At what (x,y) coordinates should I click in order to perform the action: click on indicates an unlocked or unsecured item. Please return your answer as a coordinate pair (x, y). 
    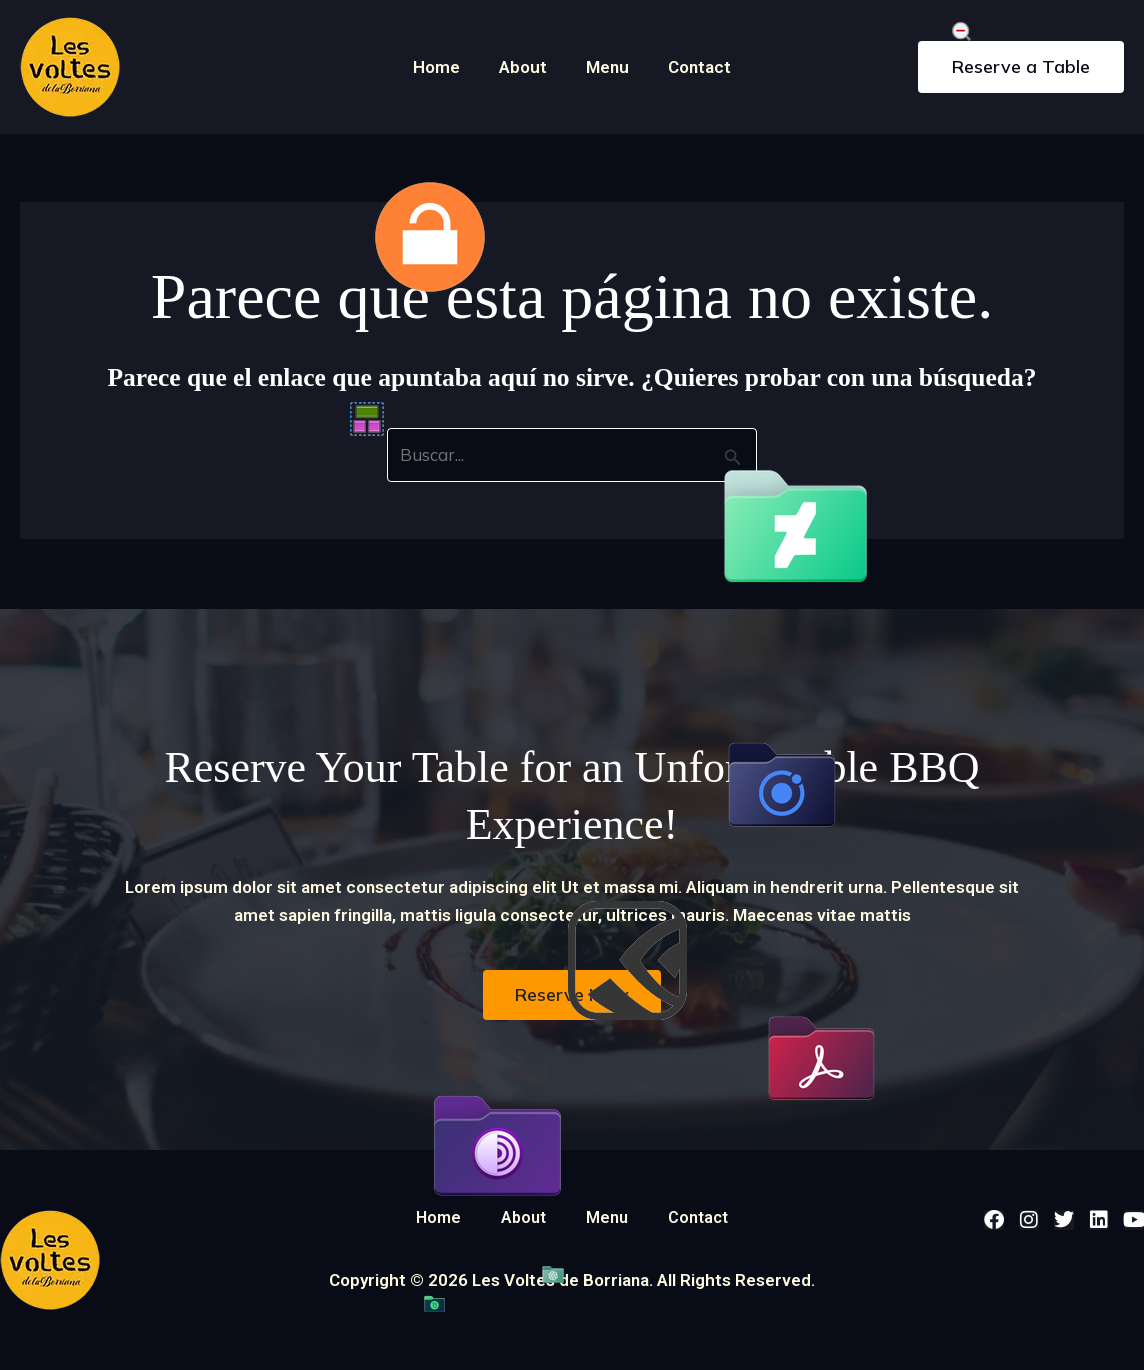
    Looking at the image, I should click on (430, 237).